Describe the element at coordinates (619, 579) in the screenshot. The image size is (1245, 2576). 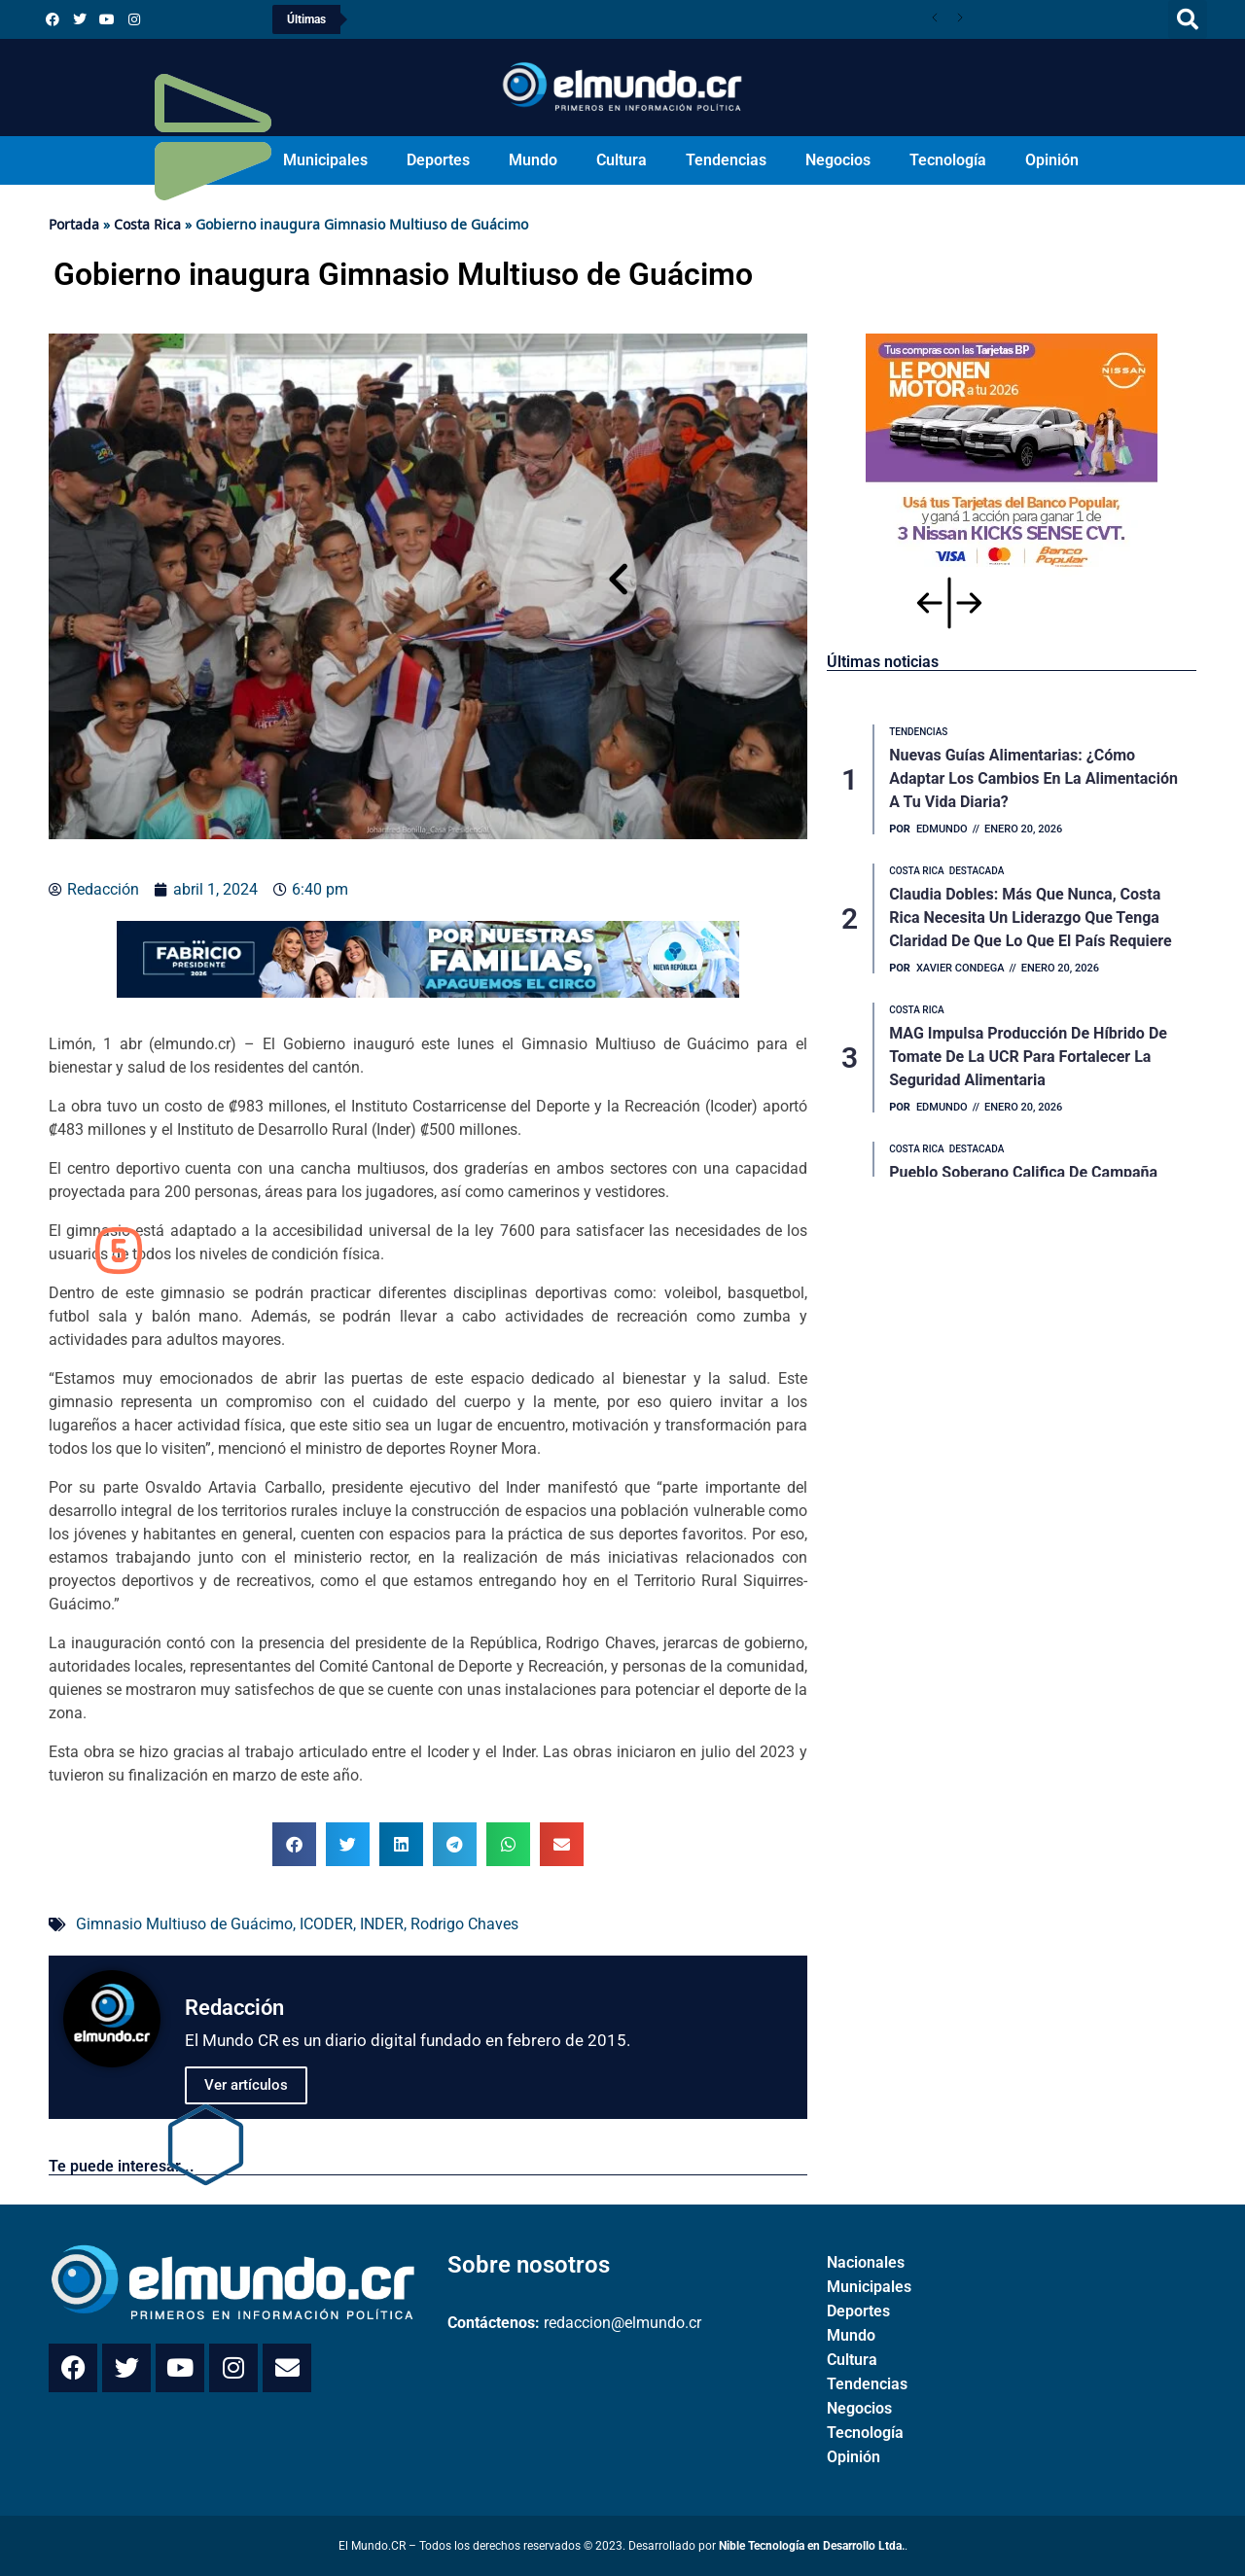
I see `go back to the previous screen` at that location.